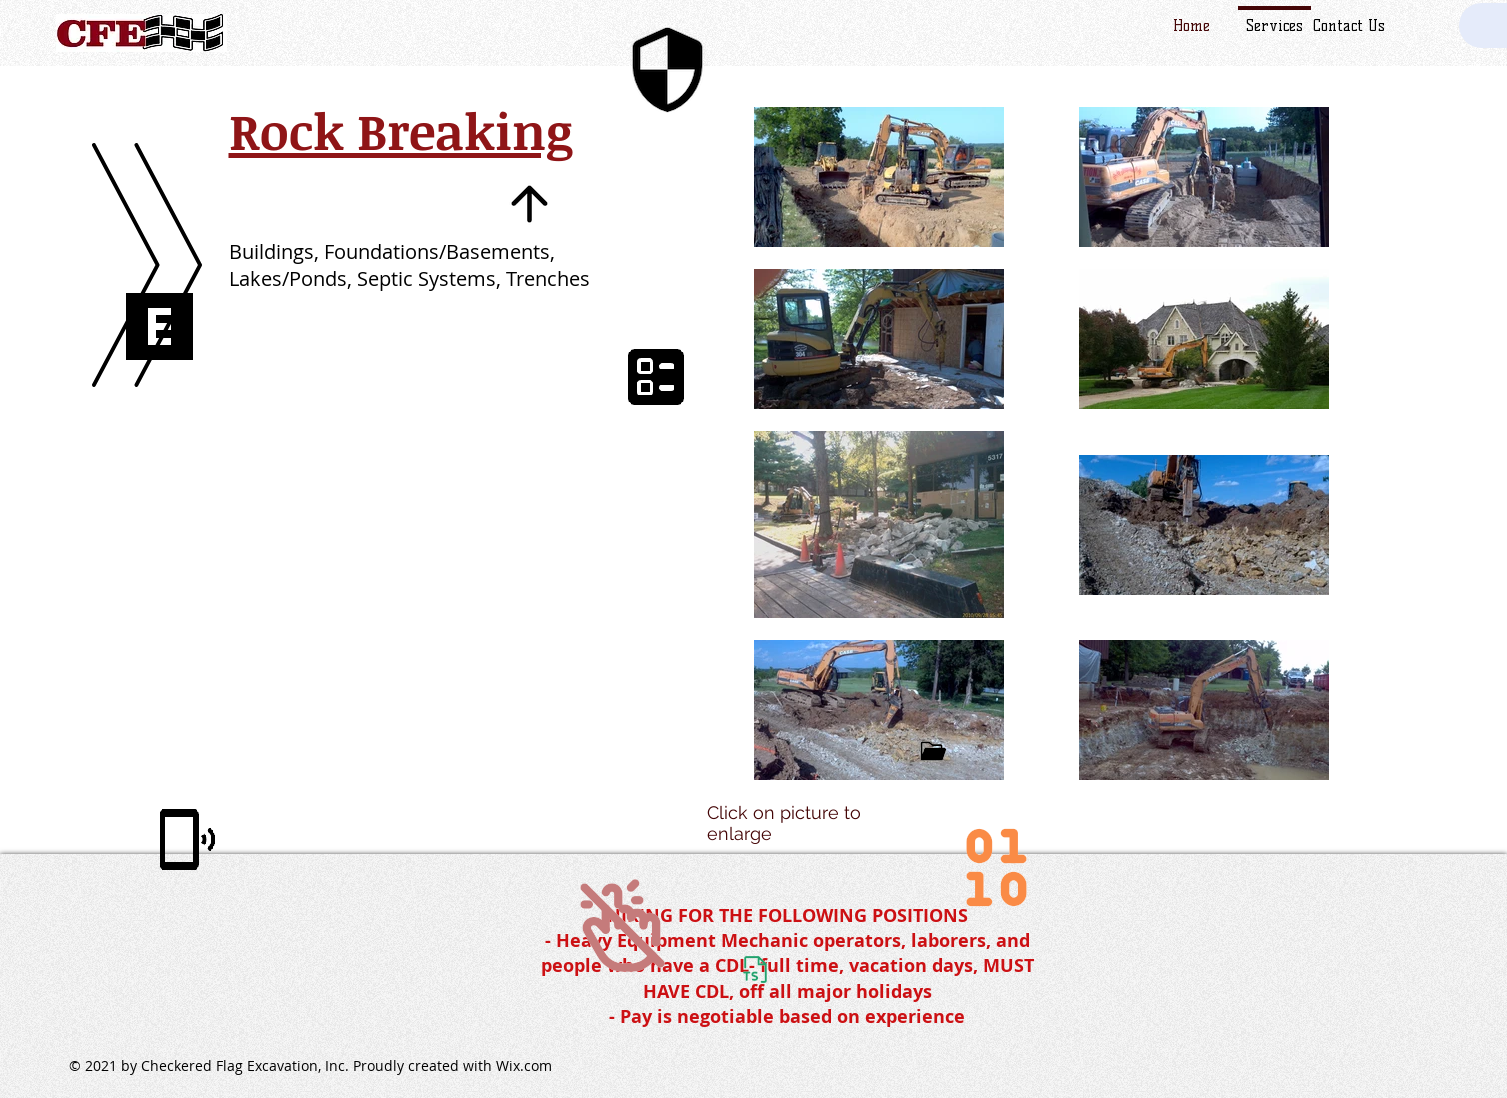  I want to click on indicates explicit content warning, so click(159, 326).